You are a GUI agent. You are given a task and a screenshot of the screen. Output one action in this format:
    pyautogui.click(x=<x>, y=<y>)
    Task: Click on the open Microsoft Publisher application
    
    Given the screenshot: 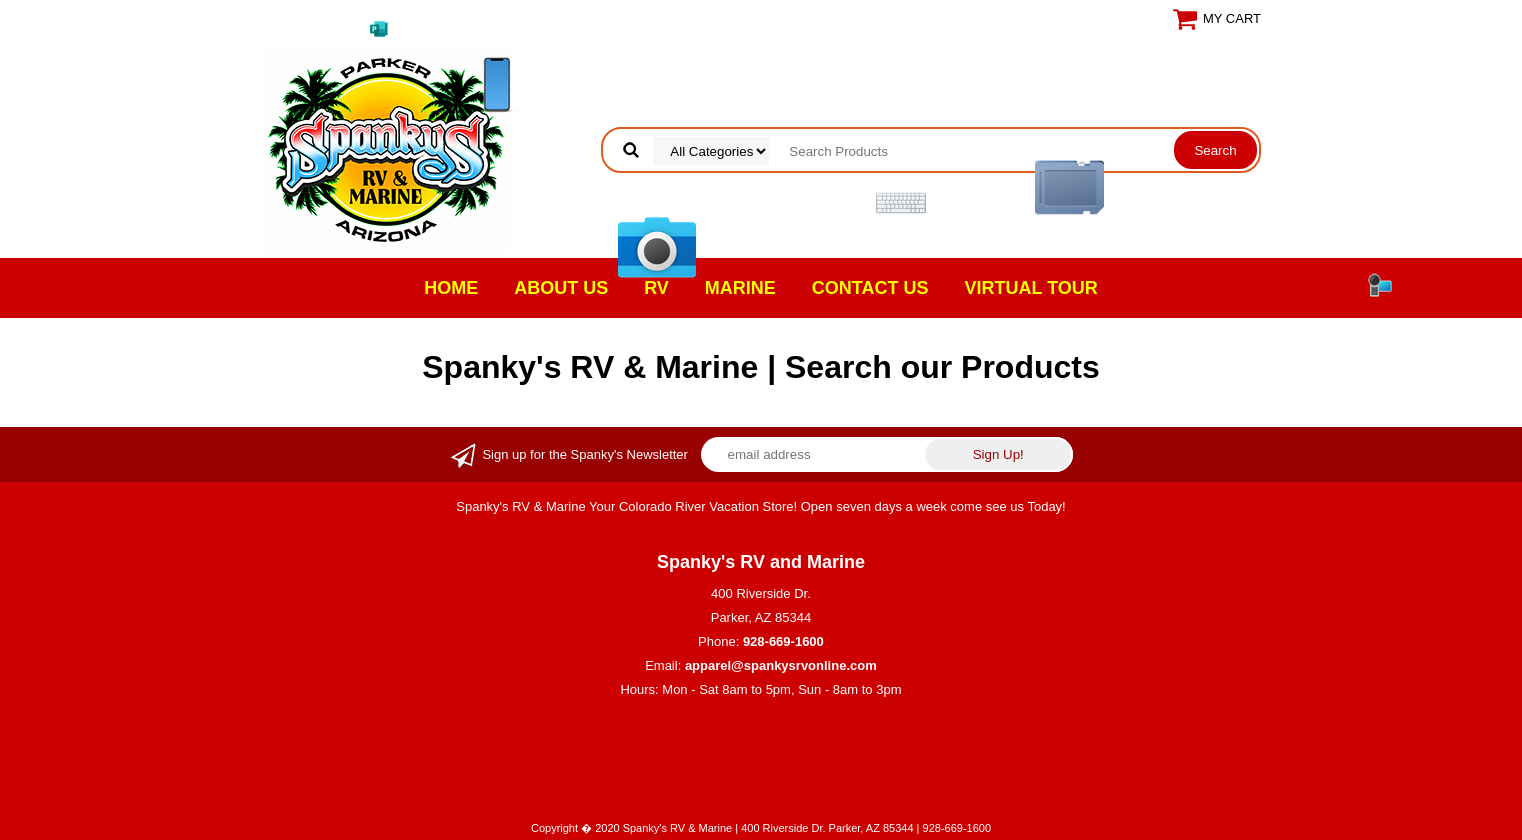 What is the action you would take?
    pyautogui.click(x=379, y=29)
    